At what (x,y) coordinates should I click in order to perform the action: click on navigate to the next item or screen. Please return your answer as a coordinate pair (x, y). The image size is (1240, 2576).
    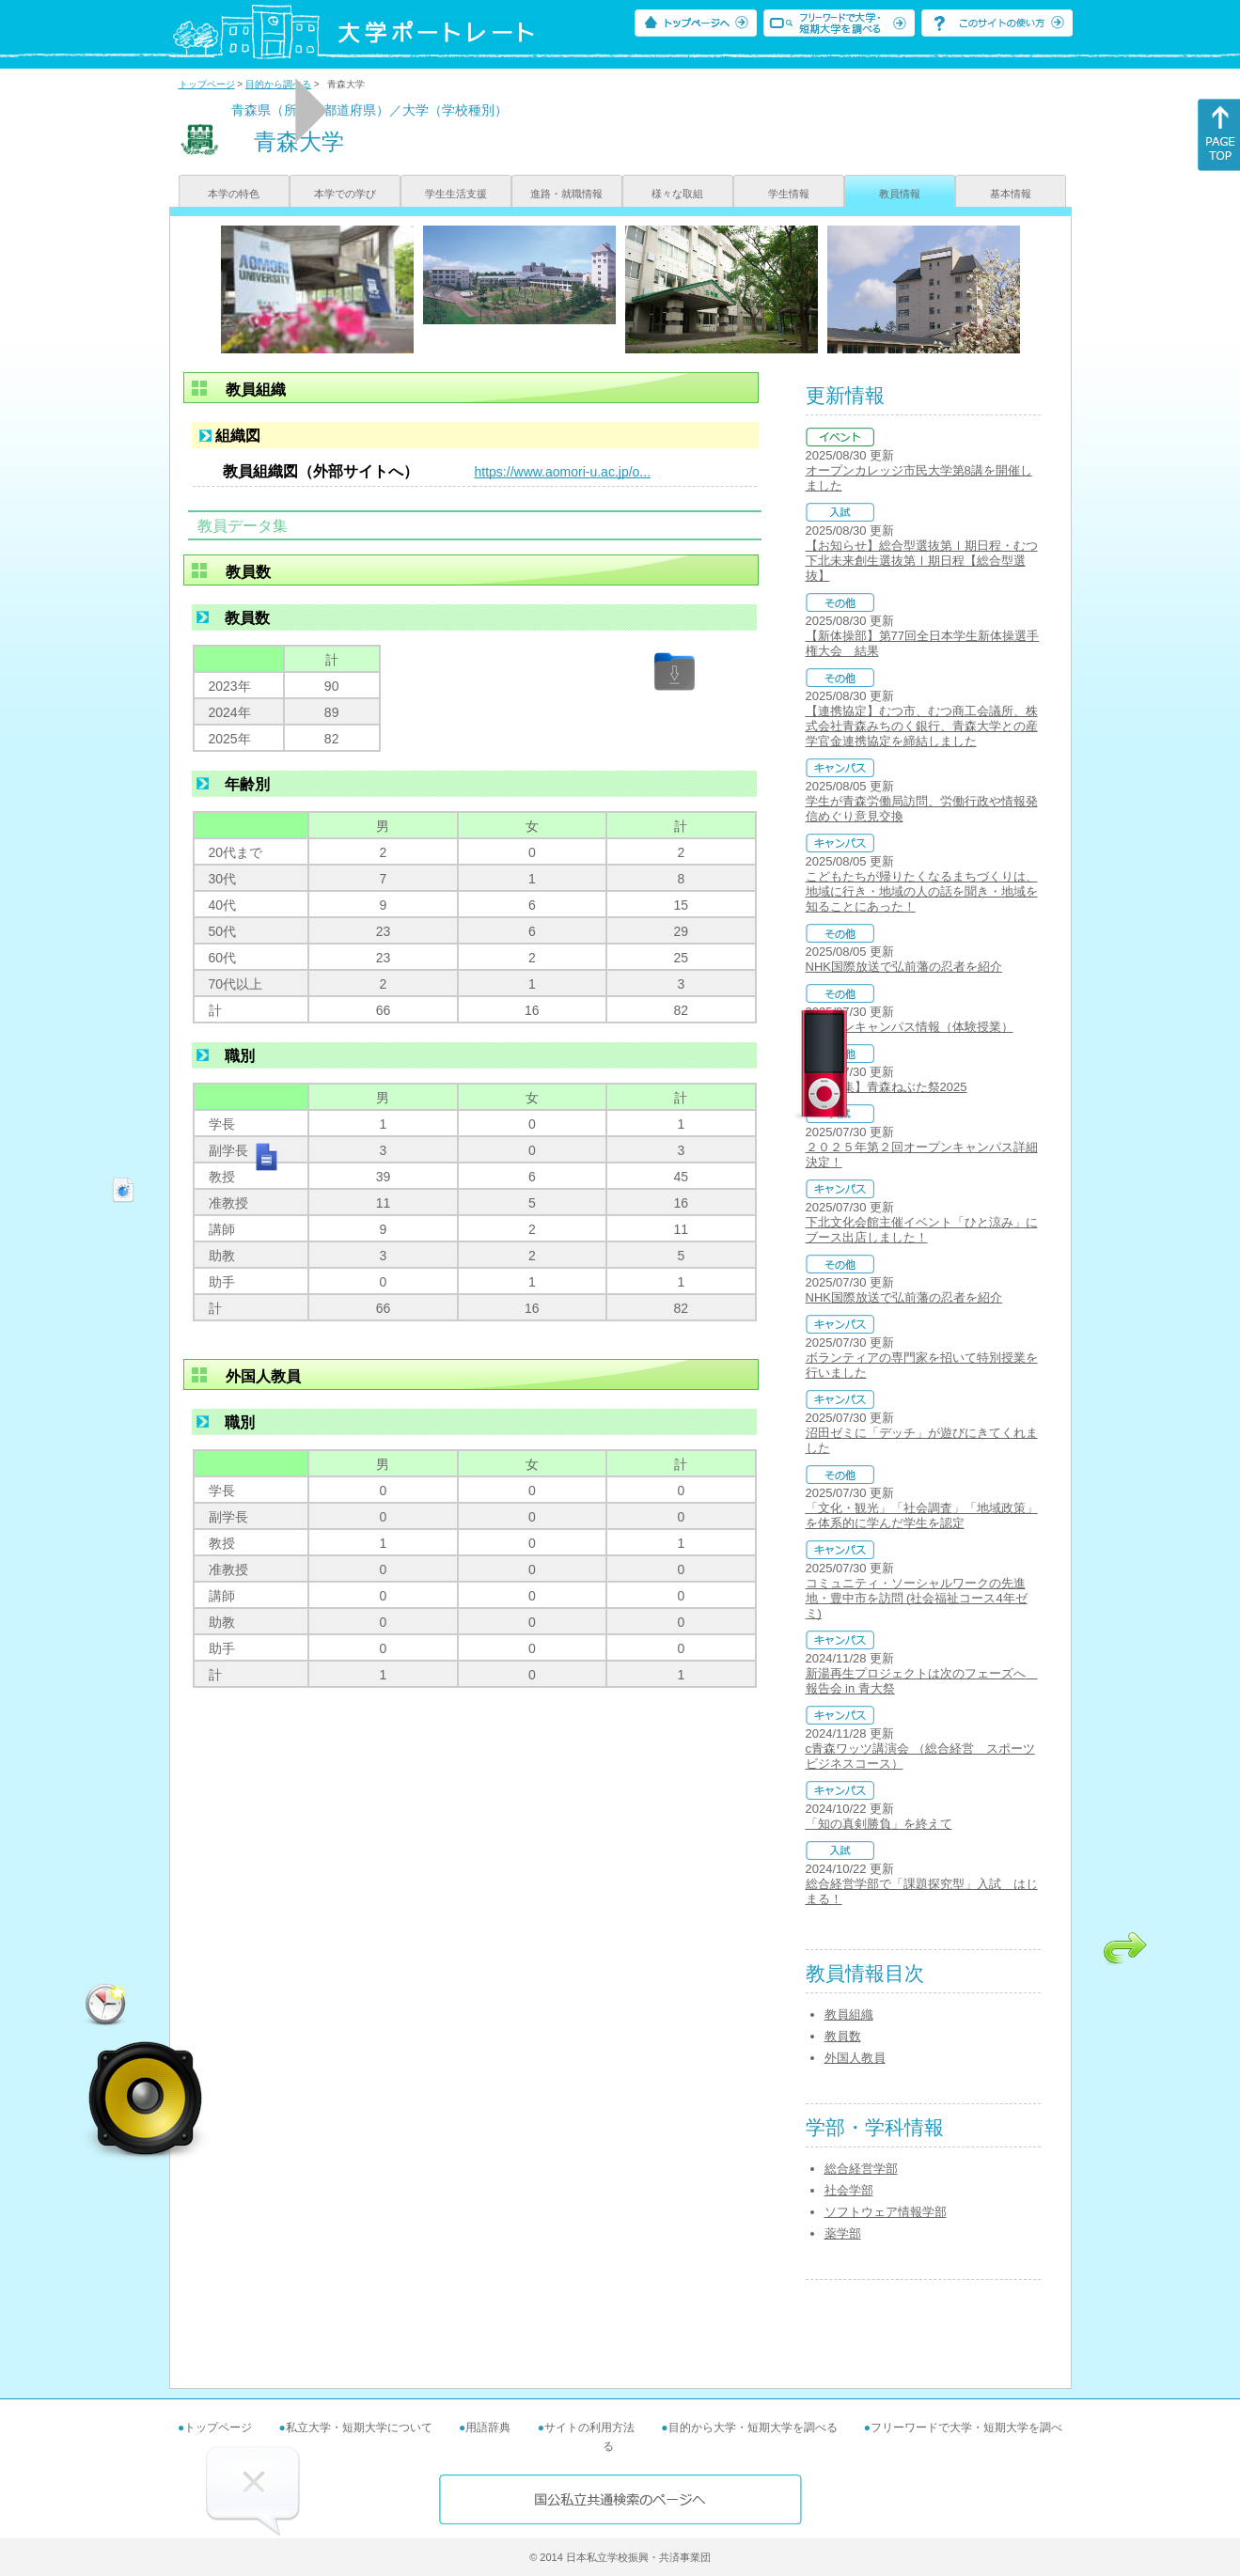
    Looking at the image, I should click on (308, 110).